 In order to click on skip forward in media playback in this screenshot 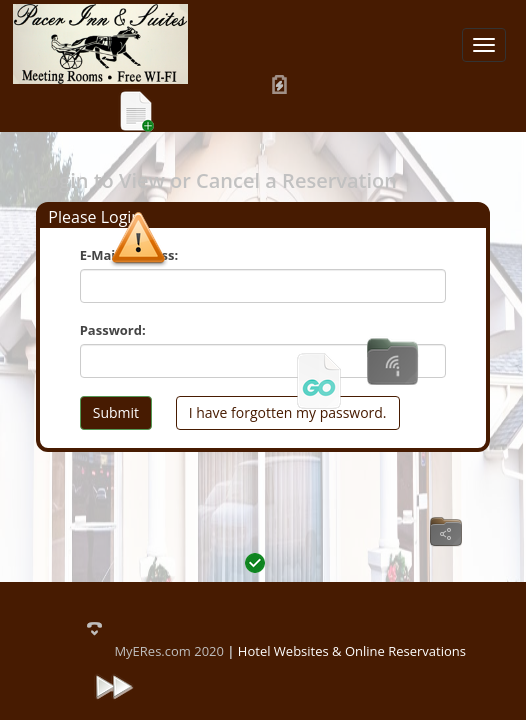, I will do `click(113, 686)`.